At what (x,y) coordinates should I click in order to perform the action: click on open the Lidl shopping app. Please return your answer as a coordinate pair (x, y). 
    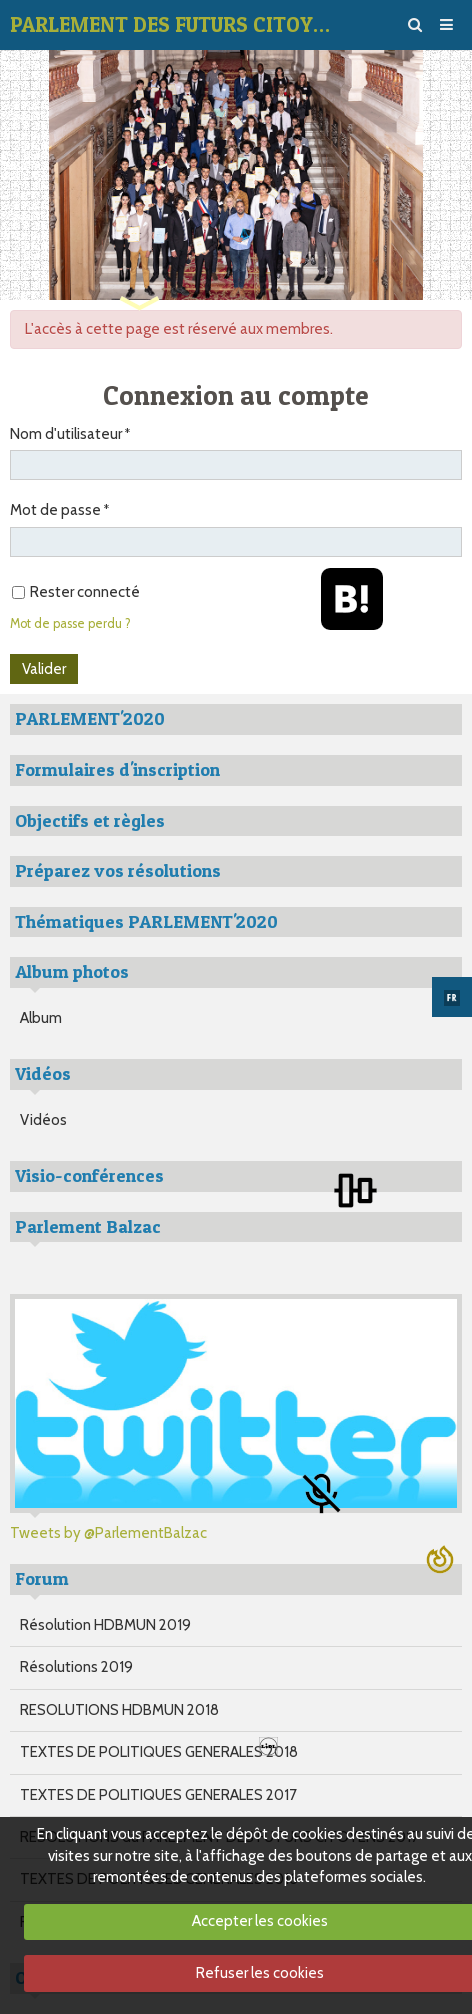
    Looking at the image, I should click on (268, 1746).